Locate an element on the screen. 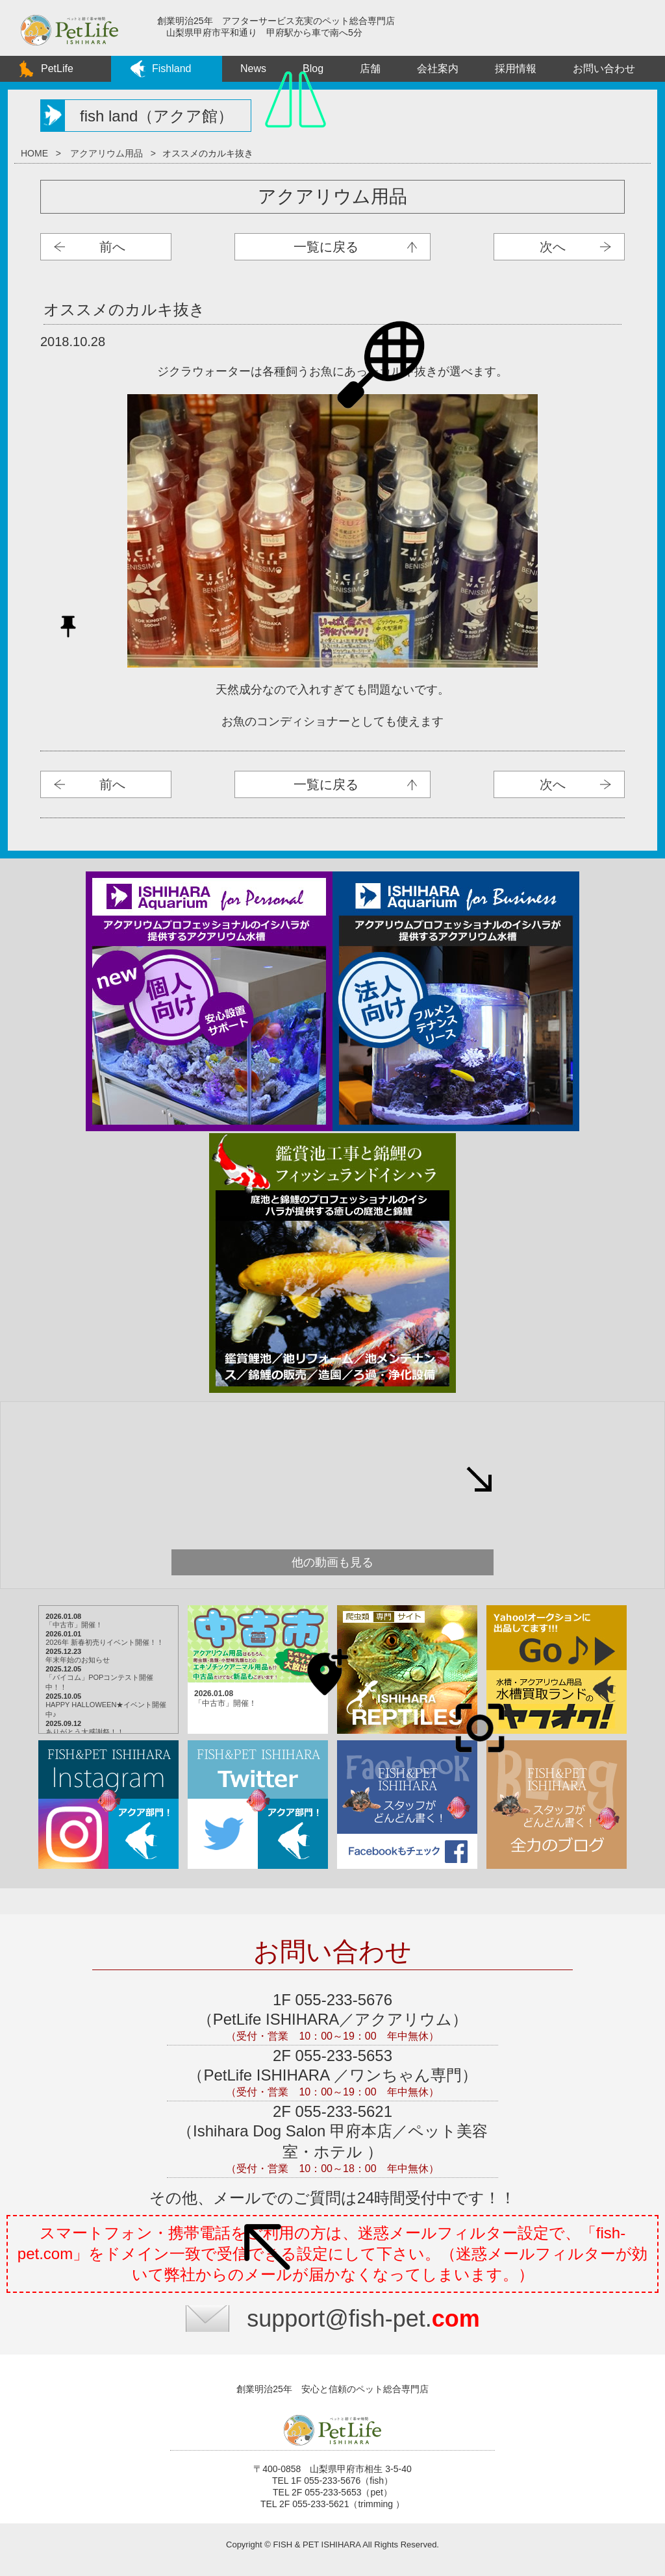 The height and width of the screenshot is (2576, 665). add a new location pin to the map is located at coordinates (325, 1672).